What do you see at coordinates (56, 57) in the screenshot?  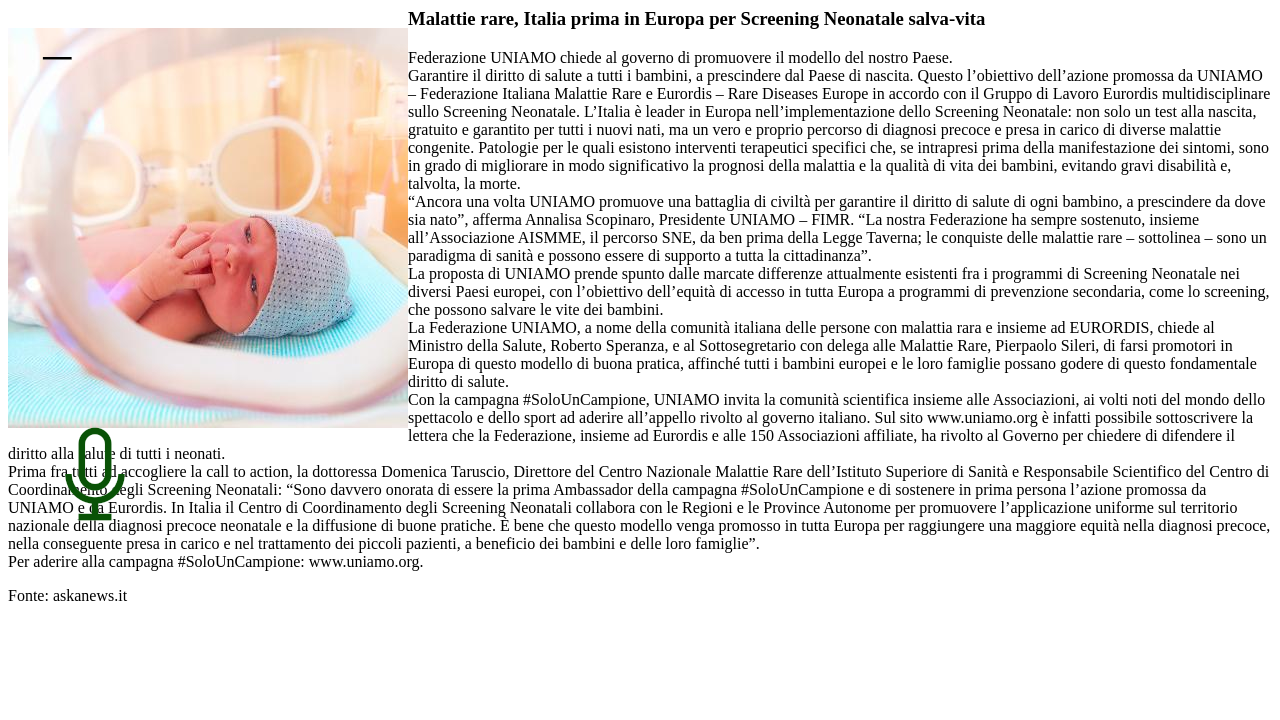 I see `minimize the current window` at bounding box center [56, 57].